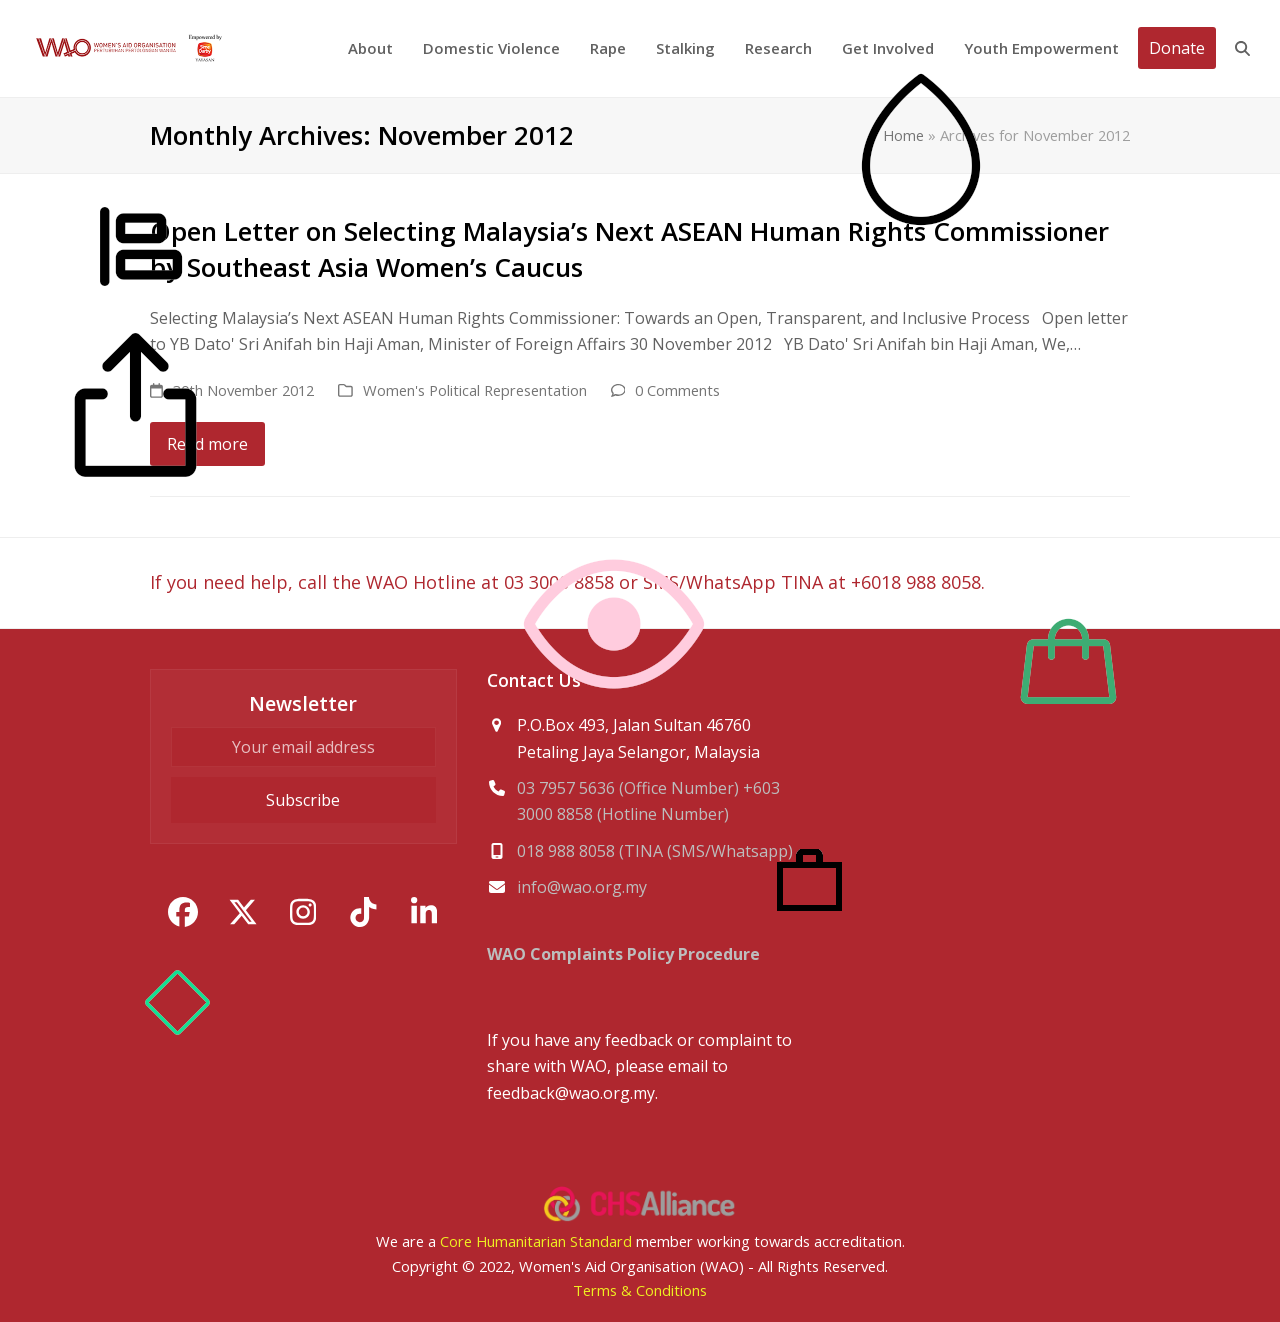 This screenshot has height=1322, width=1280. I want to click on indicates premium or valuable content, so click(177, 1002).